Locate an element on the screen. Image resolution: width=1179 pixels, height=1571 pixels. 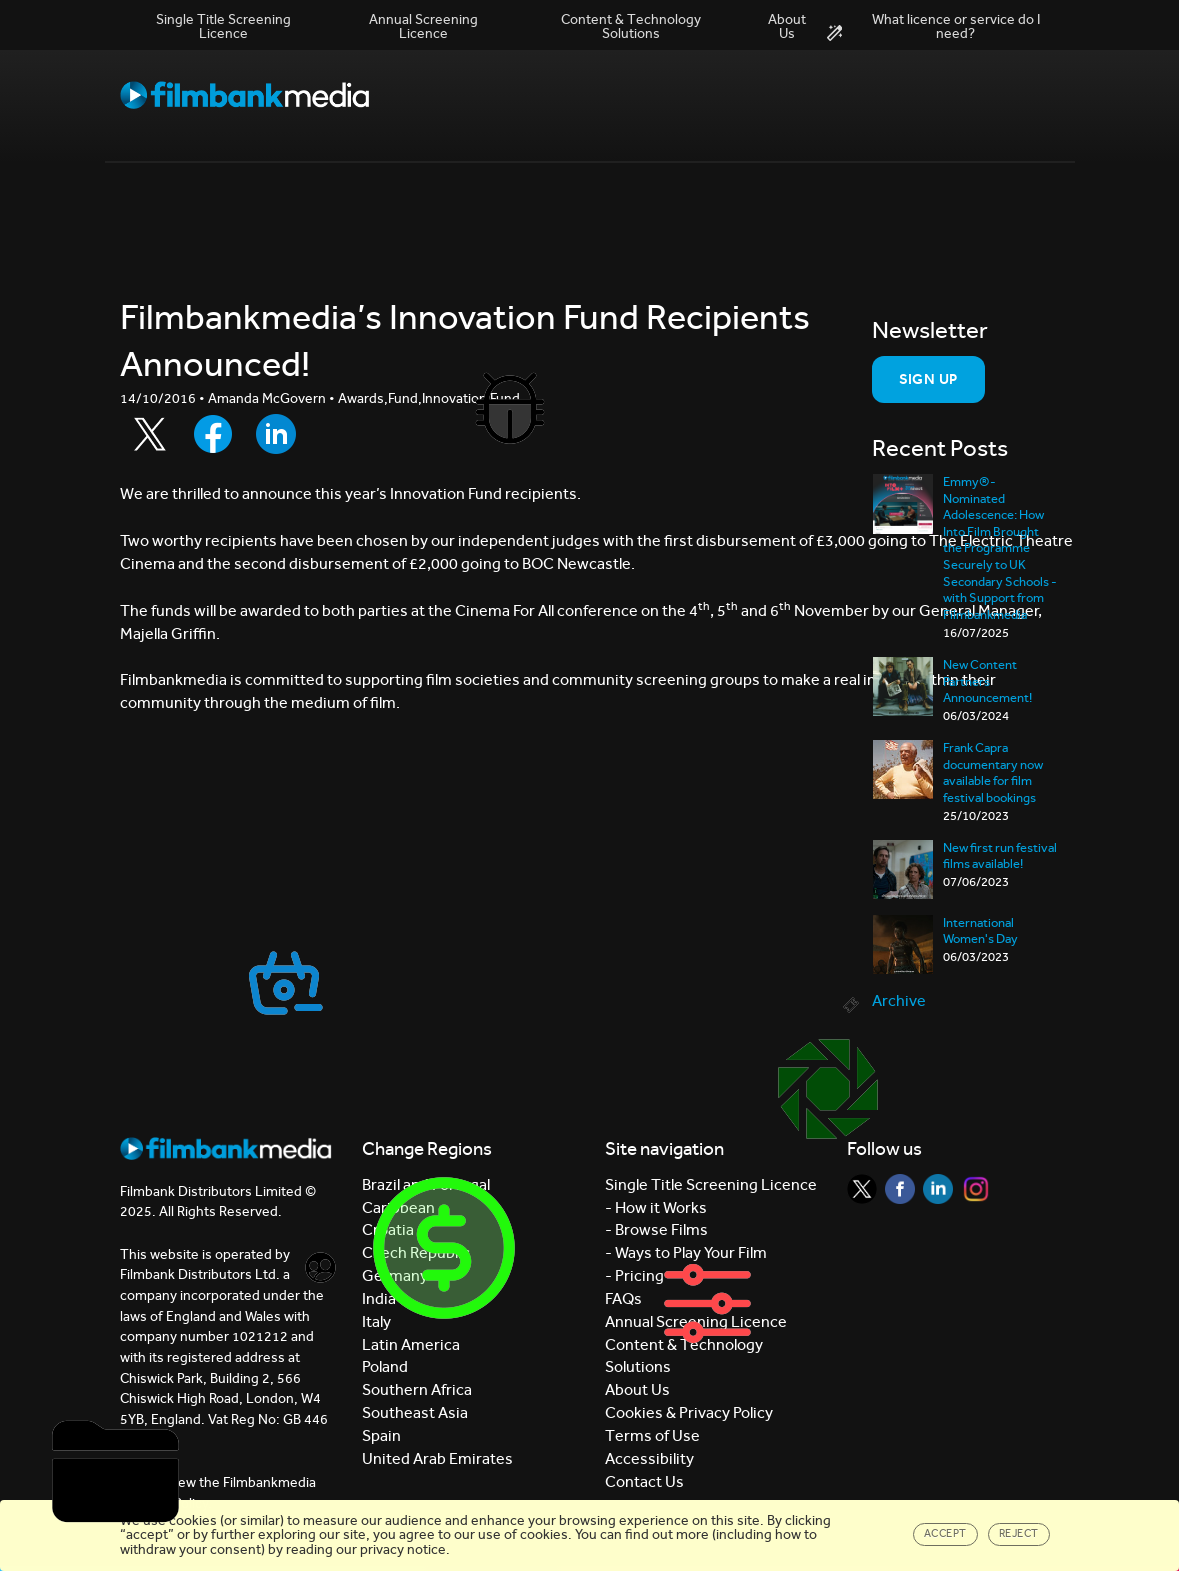
view account balance or financial summary is located at coordinates (444, 1248).